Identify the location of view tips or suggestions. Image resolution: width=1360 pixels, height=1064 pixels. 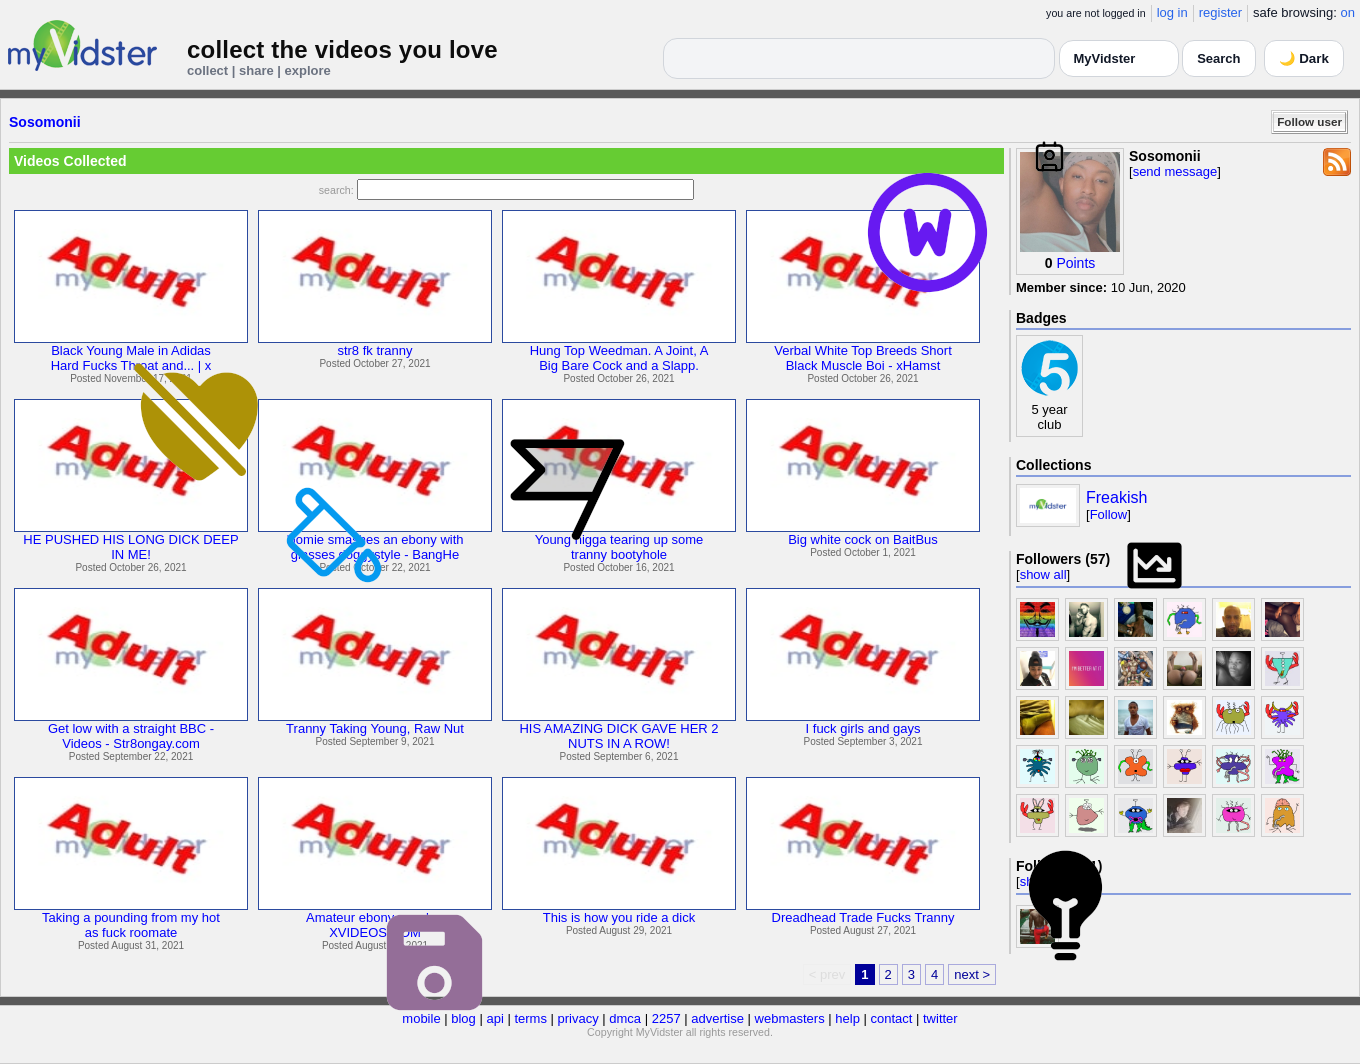
(1065, 905).